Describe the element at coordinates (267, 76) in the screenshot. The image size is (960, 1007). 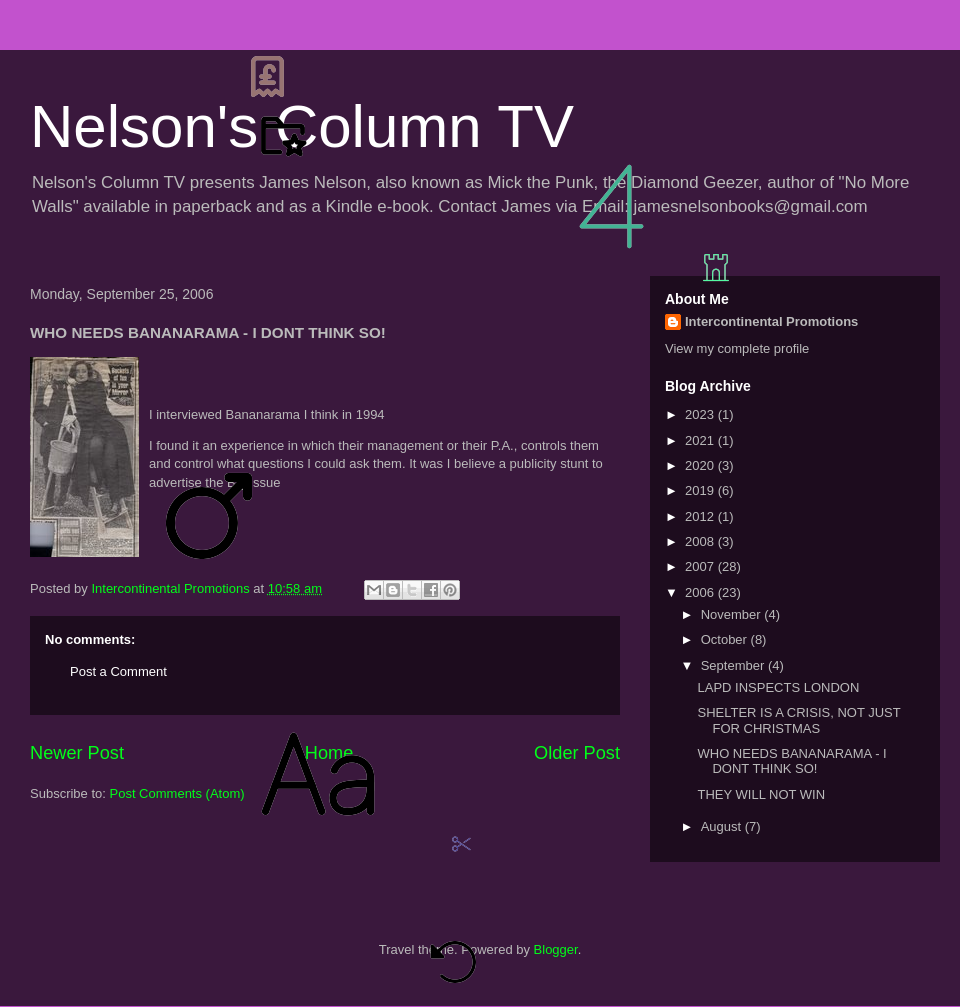
I see `view receipt or transaction in British pounds` at that location.